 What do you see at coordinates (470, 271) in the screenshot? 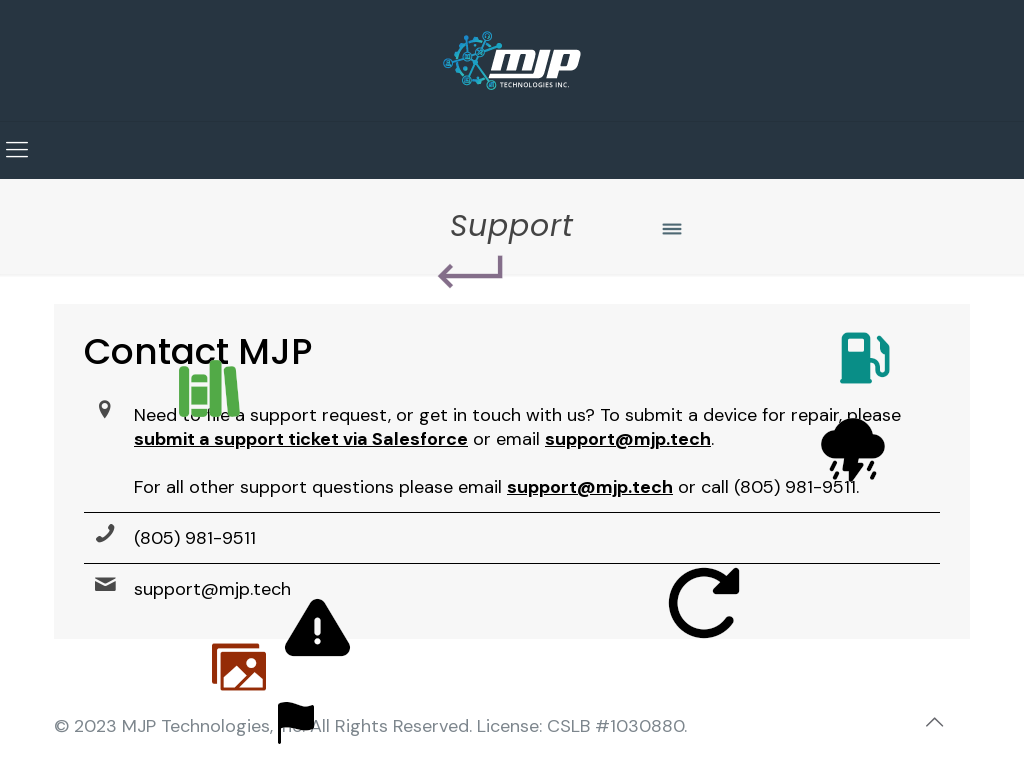
I see `return to previous item or step` at bounding box center [470, 271].